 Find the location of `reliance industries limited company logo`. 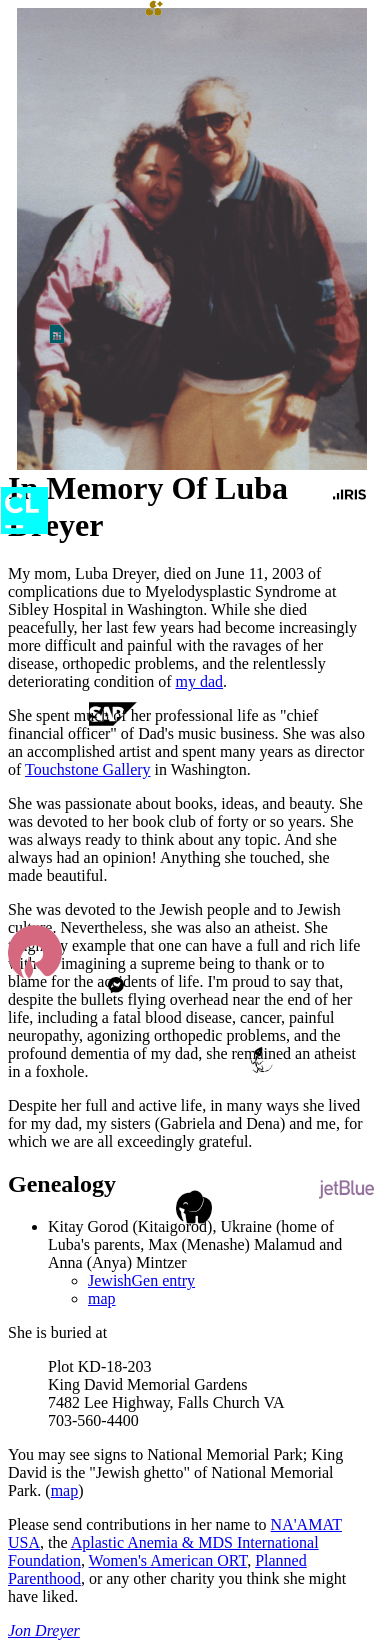

reliance industries limited company logo is located at coordinates (35, 952).